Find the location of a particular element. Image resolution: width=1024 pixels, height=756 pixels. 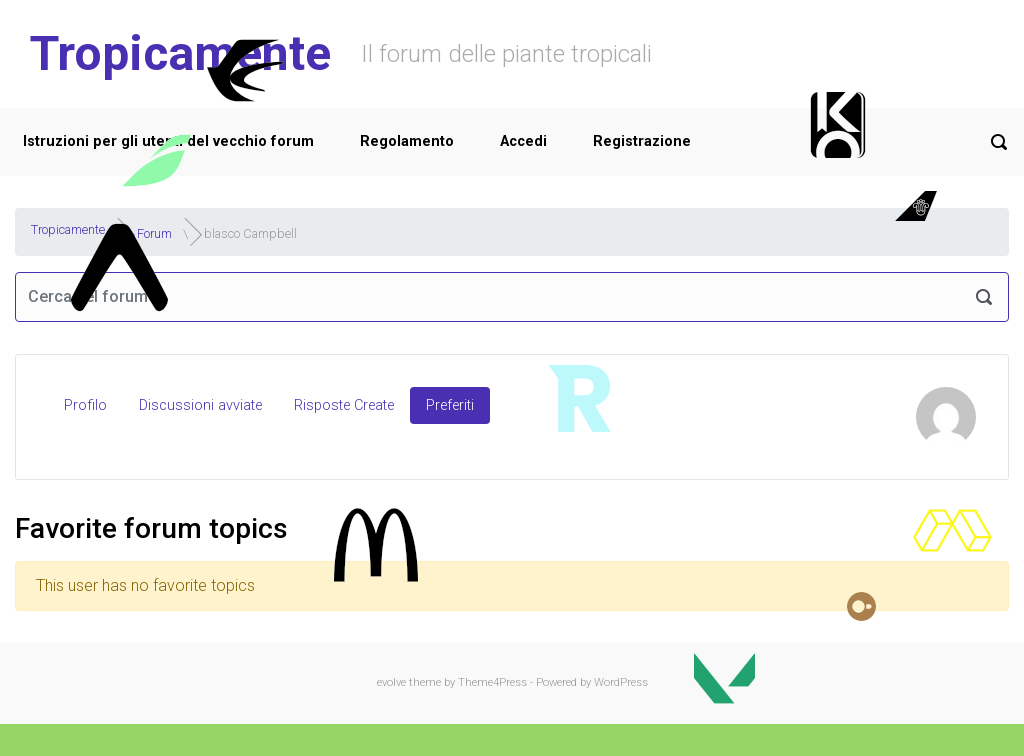

launch valorant game is located at coordinates (724, 678).